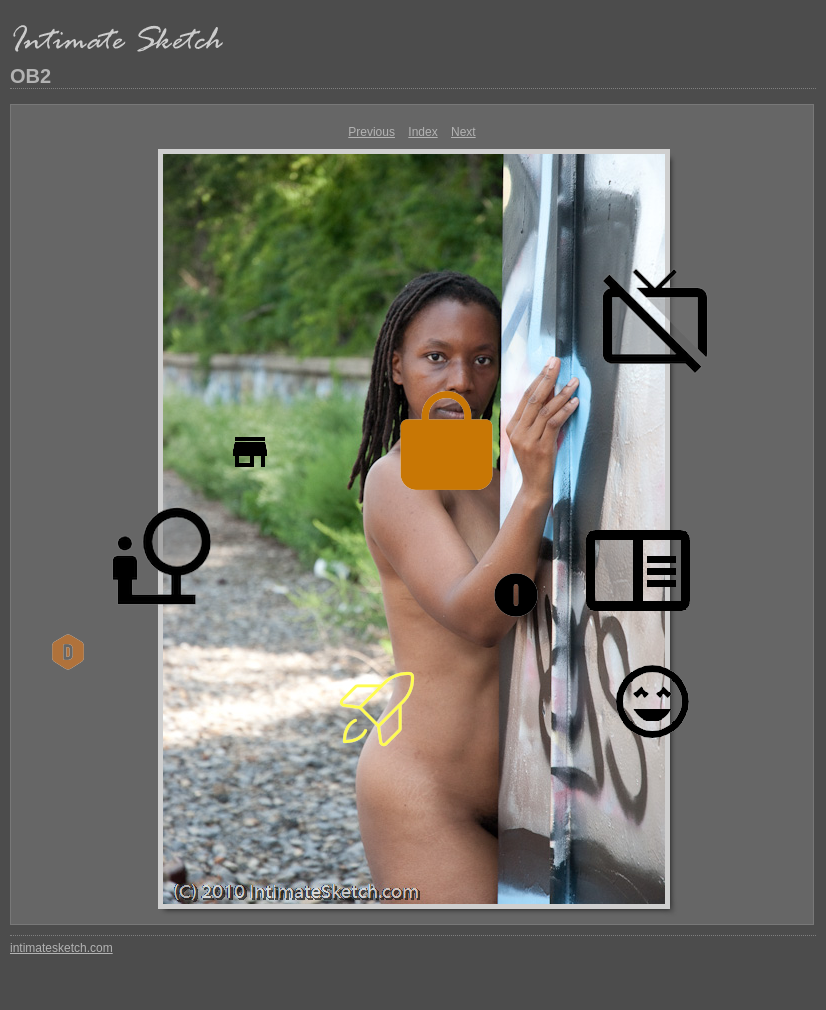 The image size is (826, 1010). I want to click on tv is currently off or unavailable, so click(655, 321).